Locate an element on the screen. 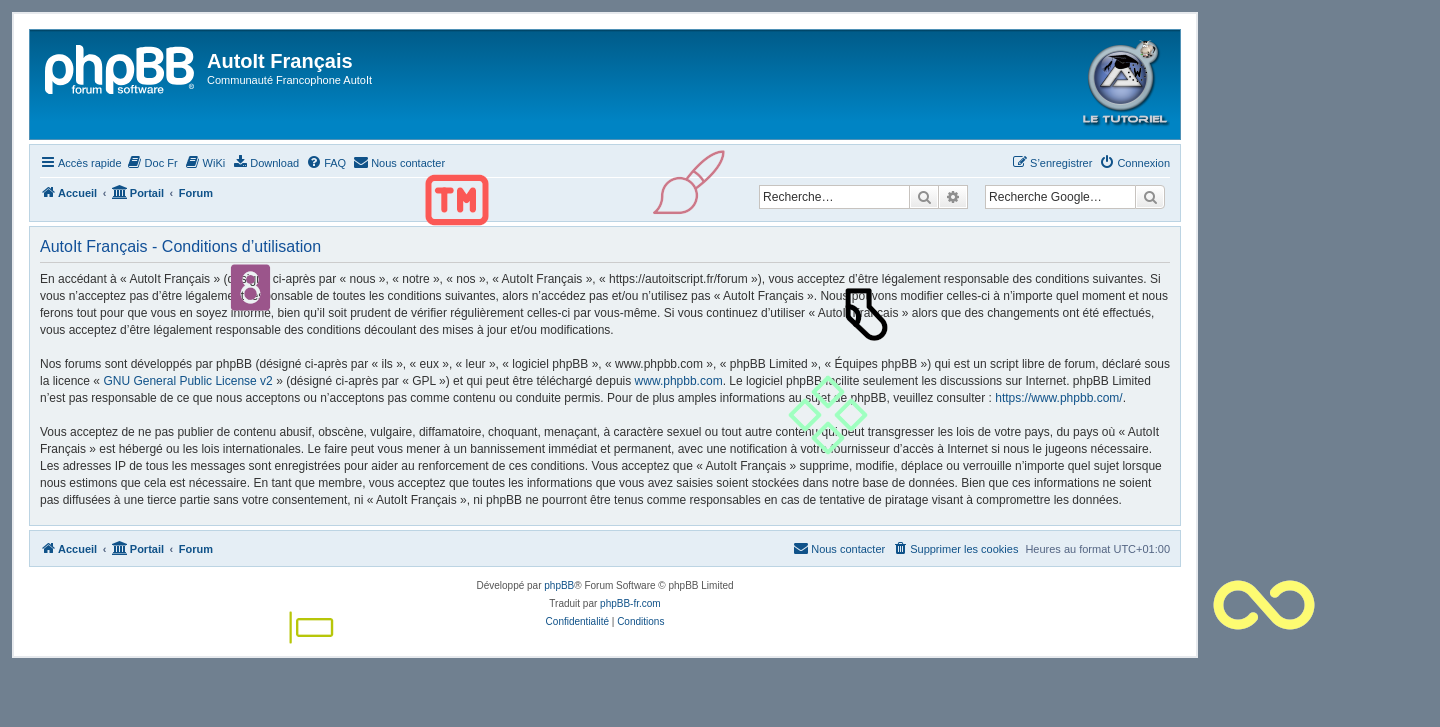 The image size is (1440, 727). represents the number eight in a numbered list or sequence is located at coordinates (250, 287).